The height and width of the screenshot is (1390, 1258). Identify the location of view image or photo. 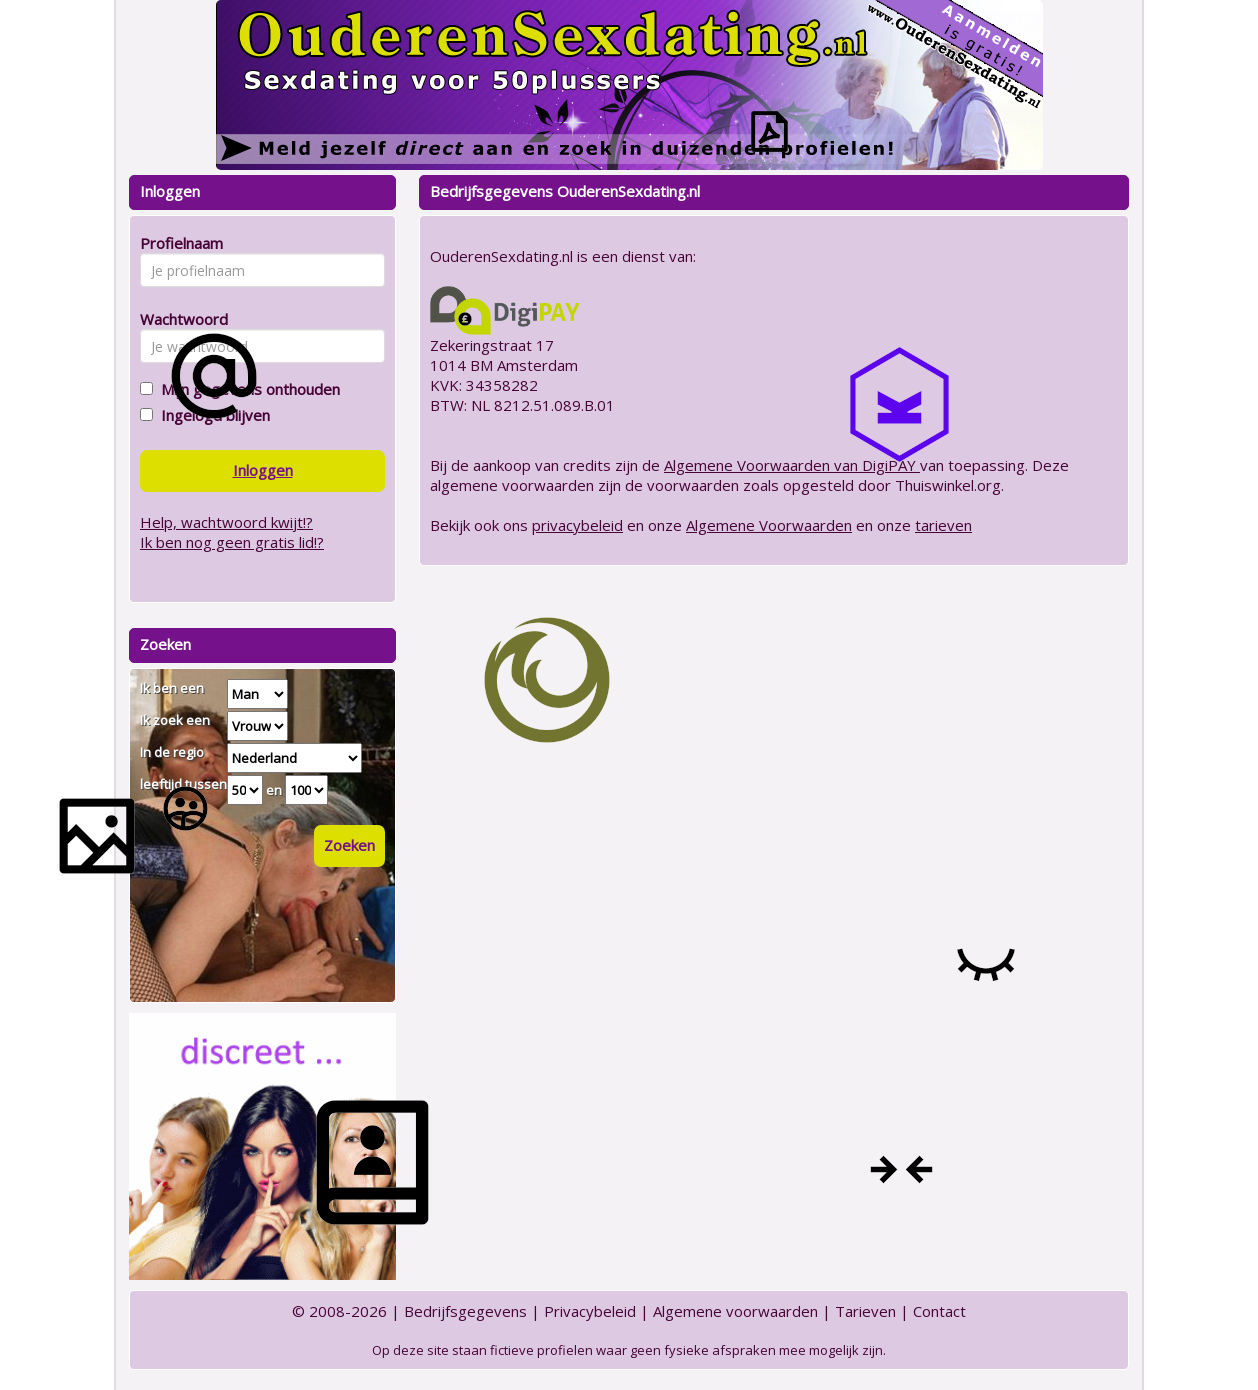
(97, 836).